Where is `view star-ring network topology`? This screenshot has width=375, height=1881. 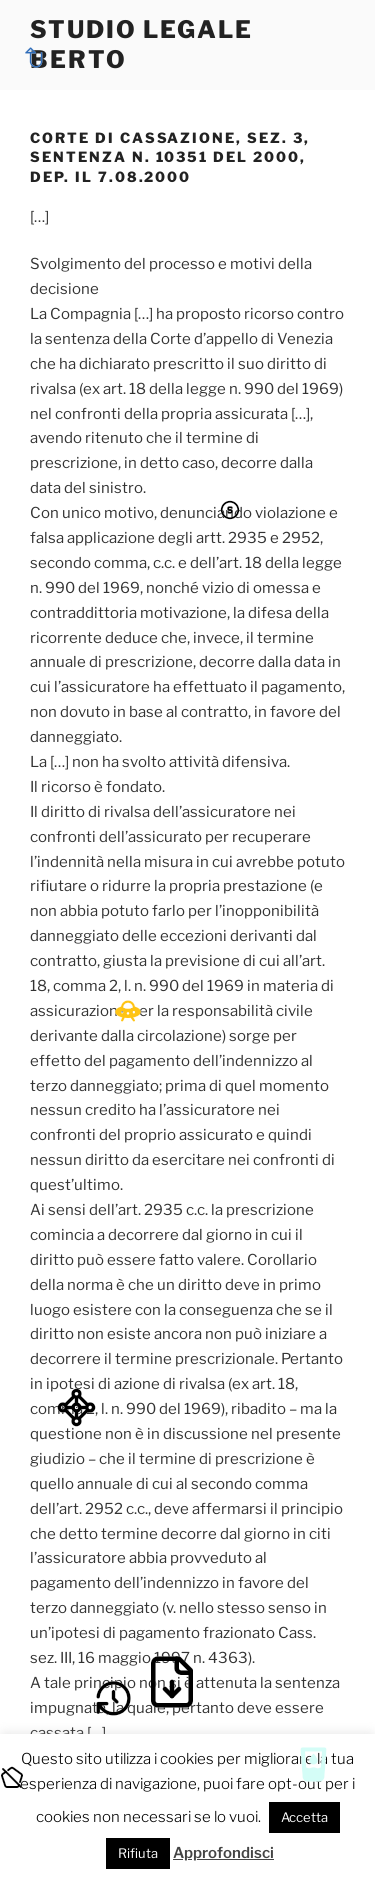 view star-ring network topology is located at coordinates (76, 1407).